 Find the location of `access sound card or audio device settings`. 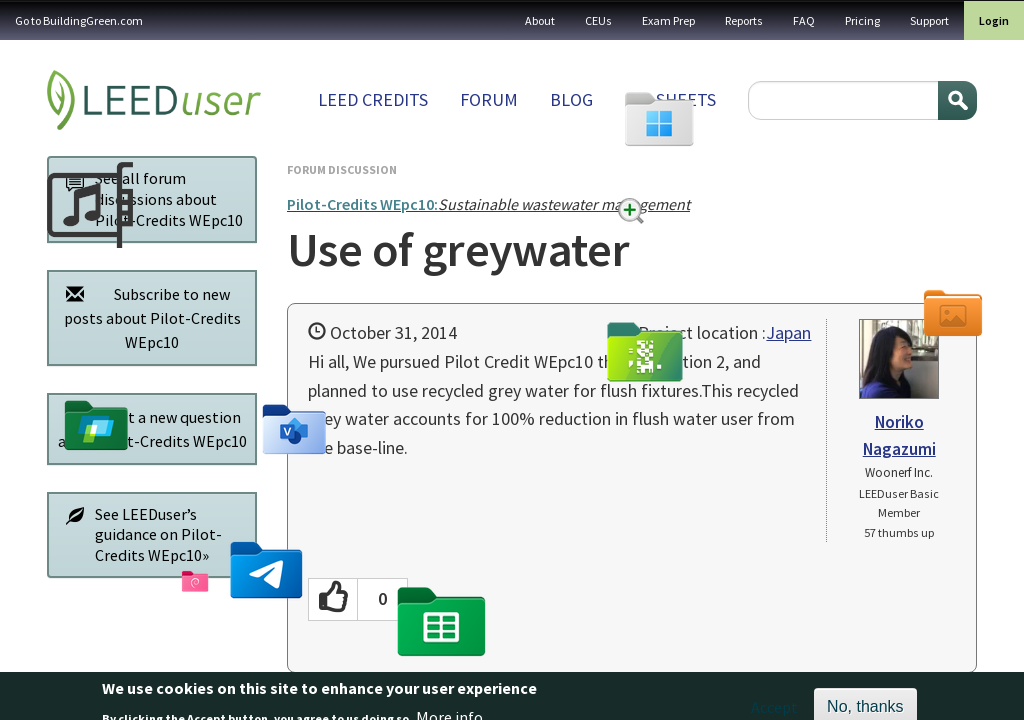

access sound card or audio device settings is located at coordinates (90, 205).